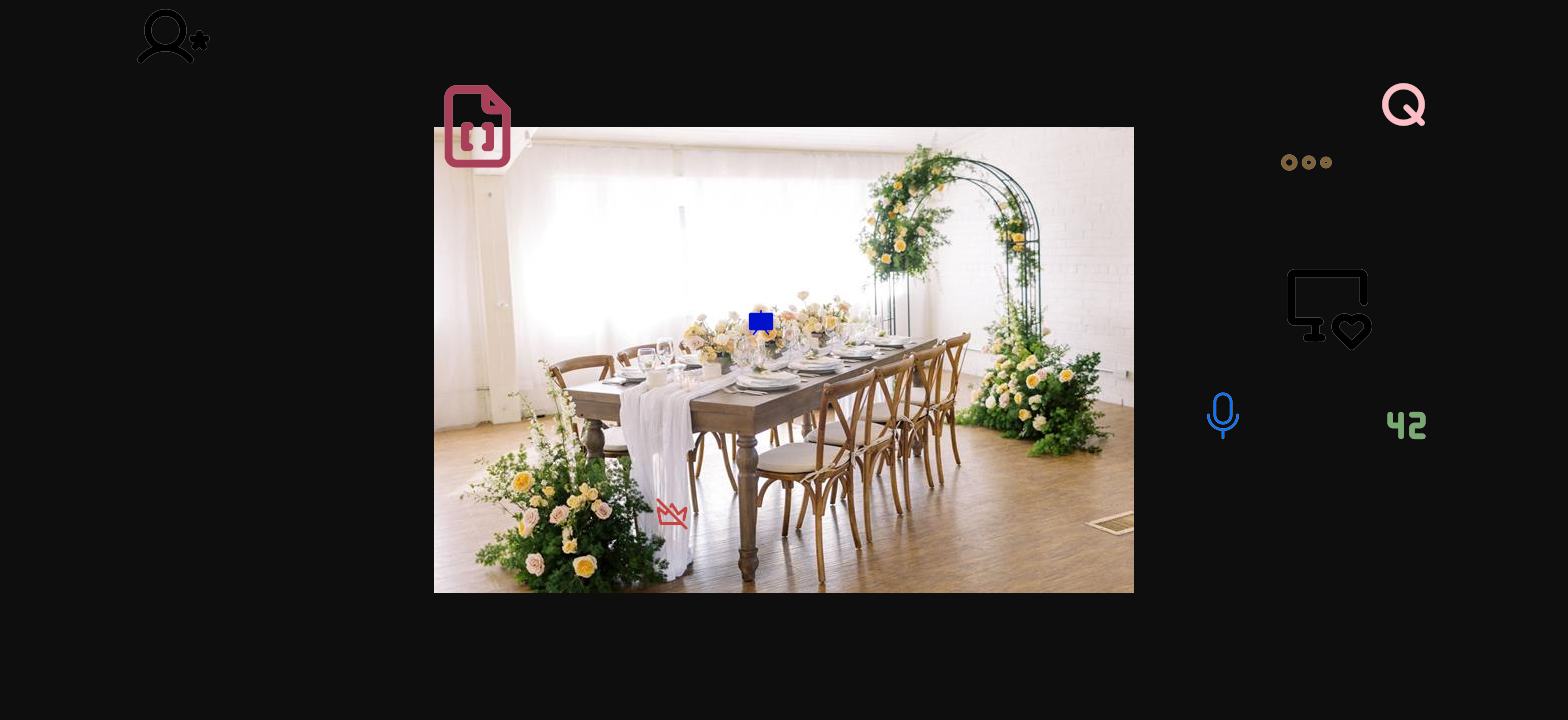 Image resolution: width=1568 pixels, height=720 pixels. I want to click on tap to start voice input, so click(1223, 415).